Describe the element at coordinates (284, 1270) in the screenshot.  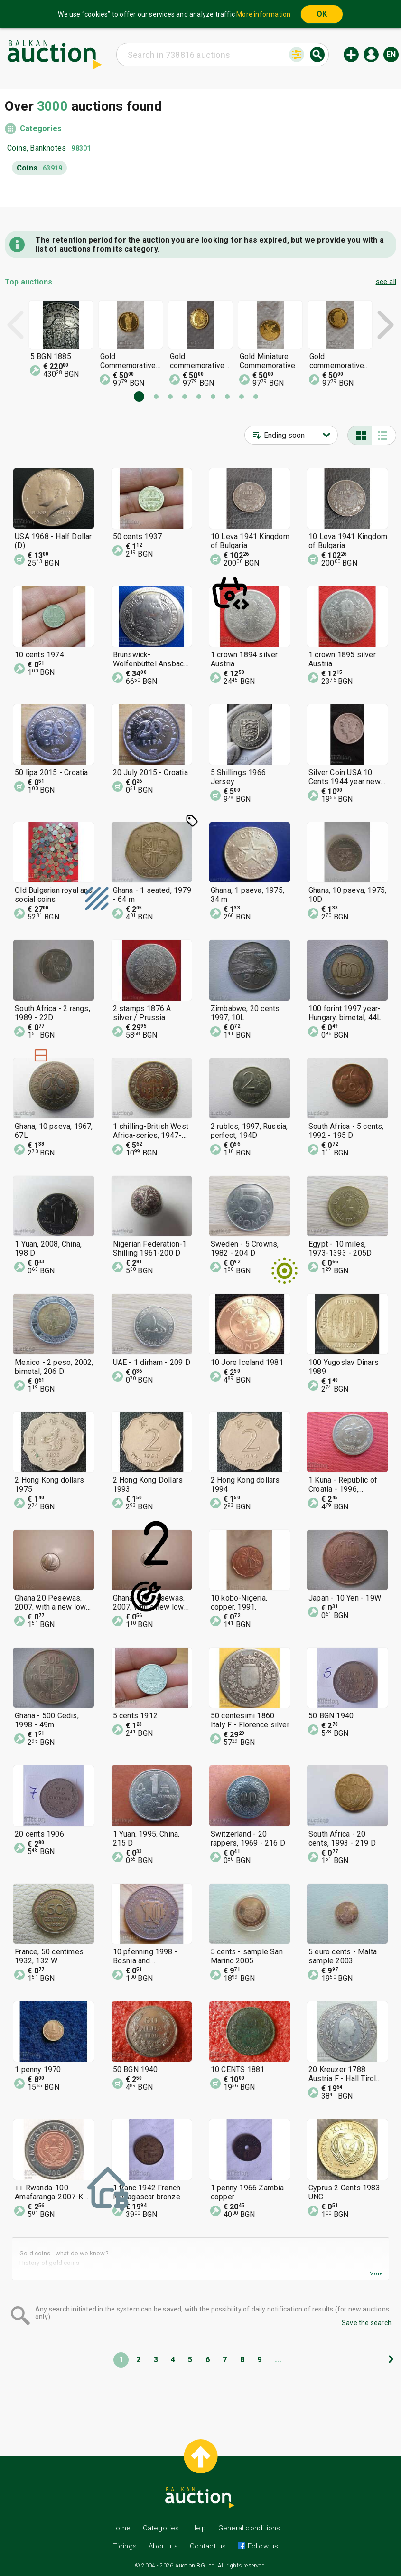
I see `capture a live photo` at that location.